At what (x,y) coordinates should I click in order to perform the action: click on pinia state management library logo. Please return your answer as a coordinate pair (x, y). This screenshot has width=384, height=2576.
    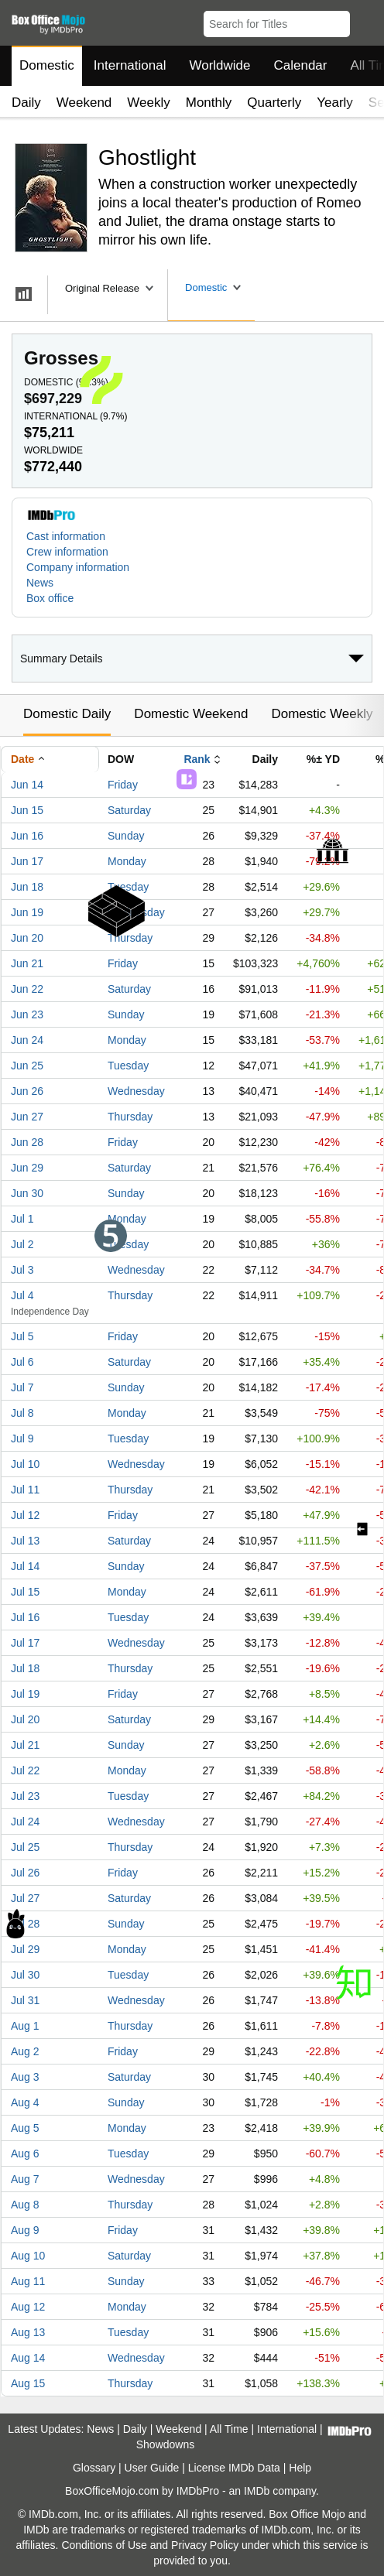
    Looking at the image, I should click on (15, 1924).